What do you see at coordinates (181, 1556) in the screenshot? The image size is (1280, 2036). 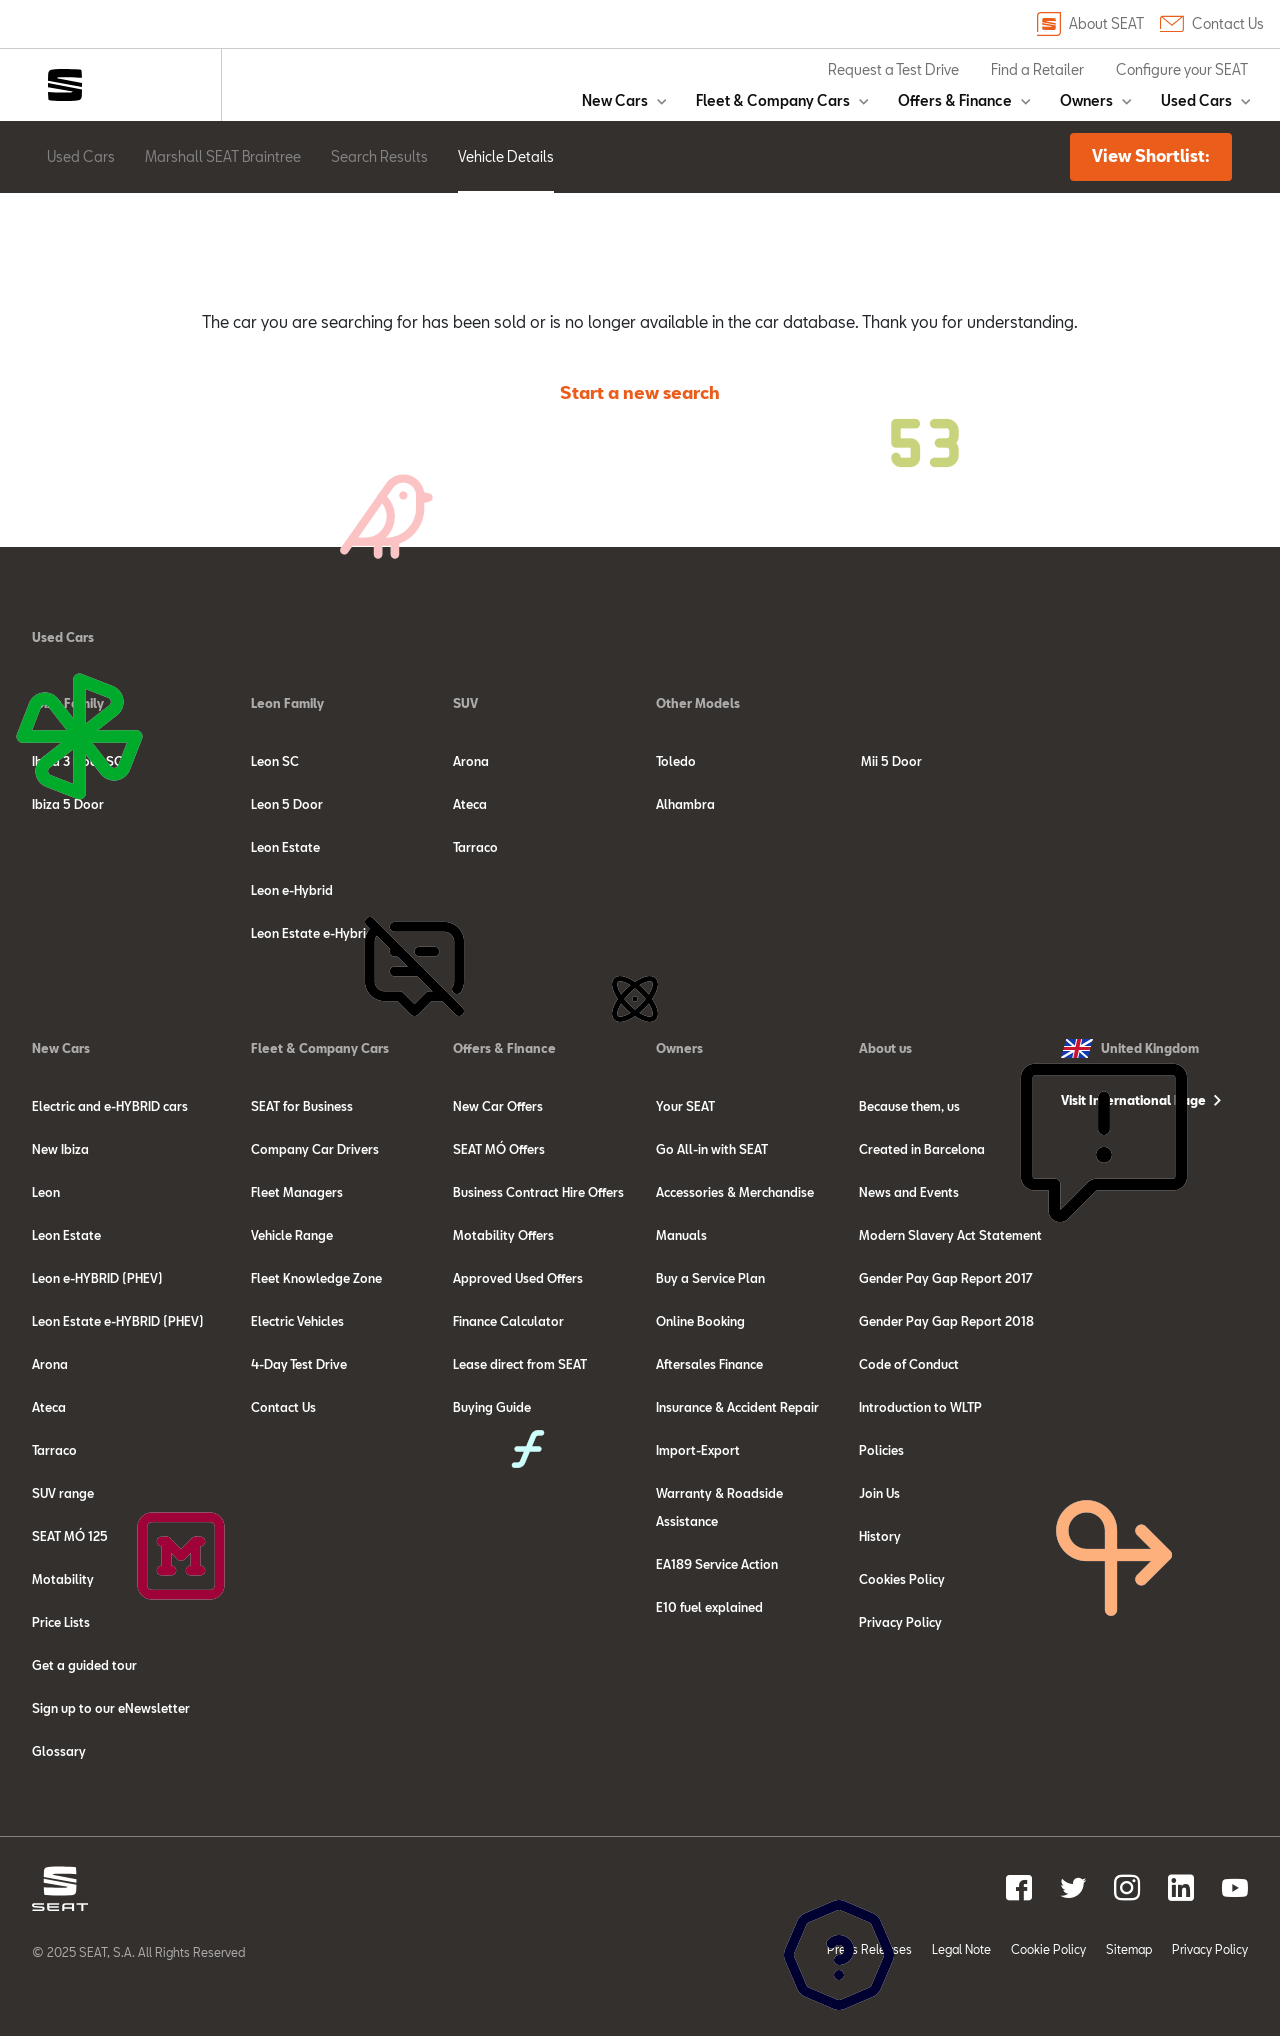 I see `open Medium app` at bounding box center [181, 1556].